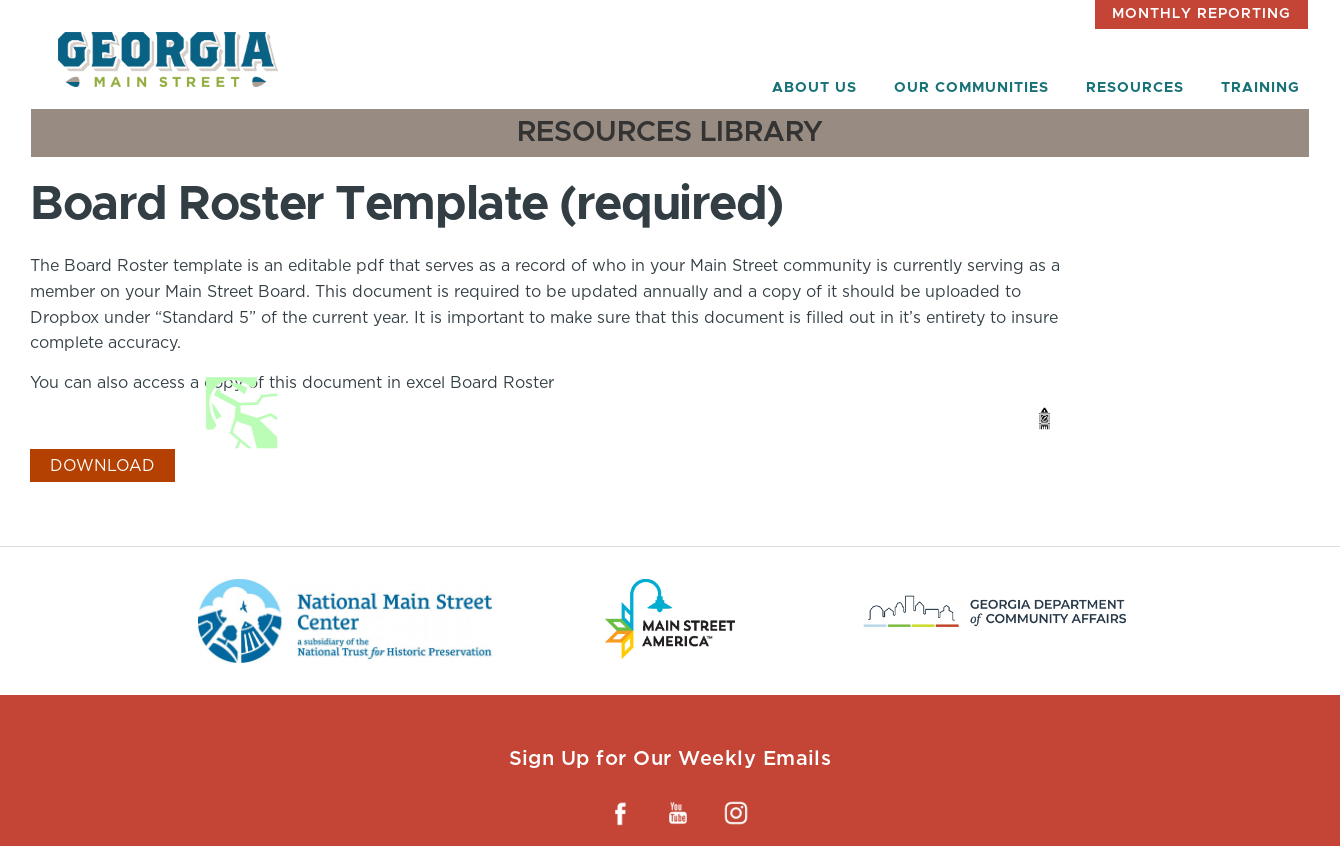  I want to click on activate a power-up or special ability, so click(241, 412).